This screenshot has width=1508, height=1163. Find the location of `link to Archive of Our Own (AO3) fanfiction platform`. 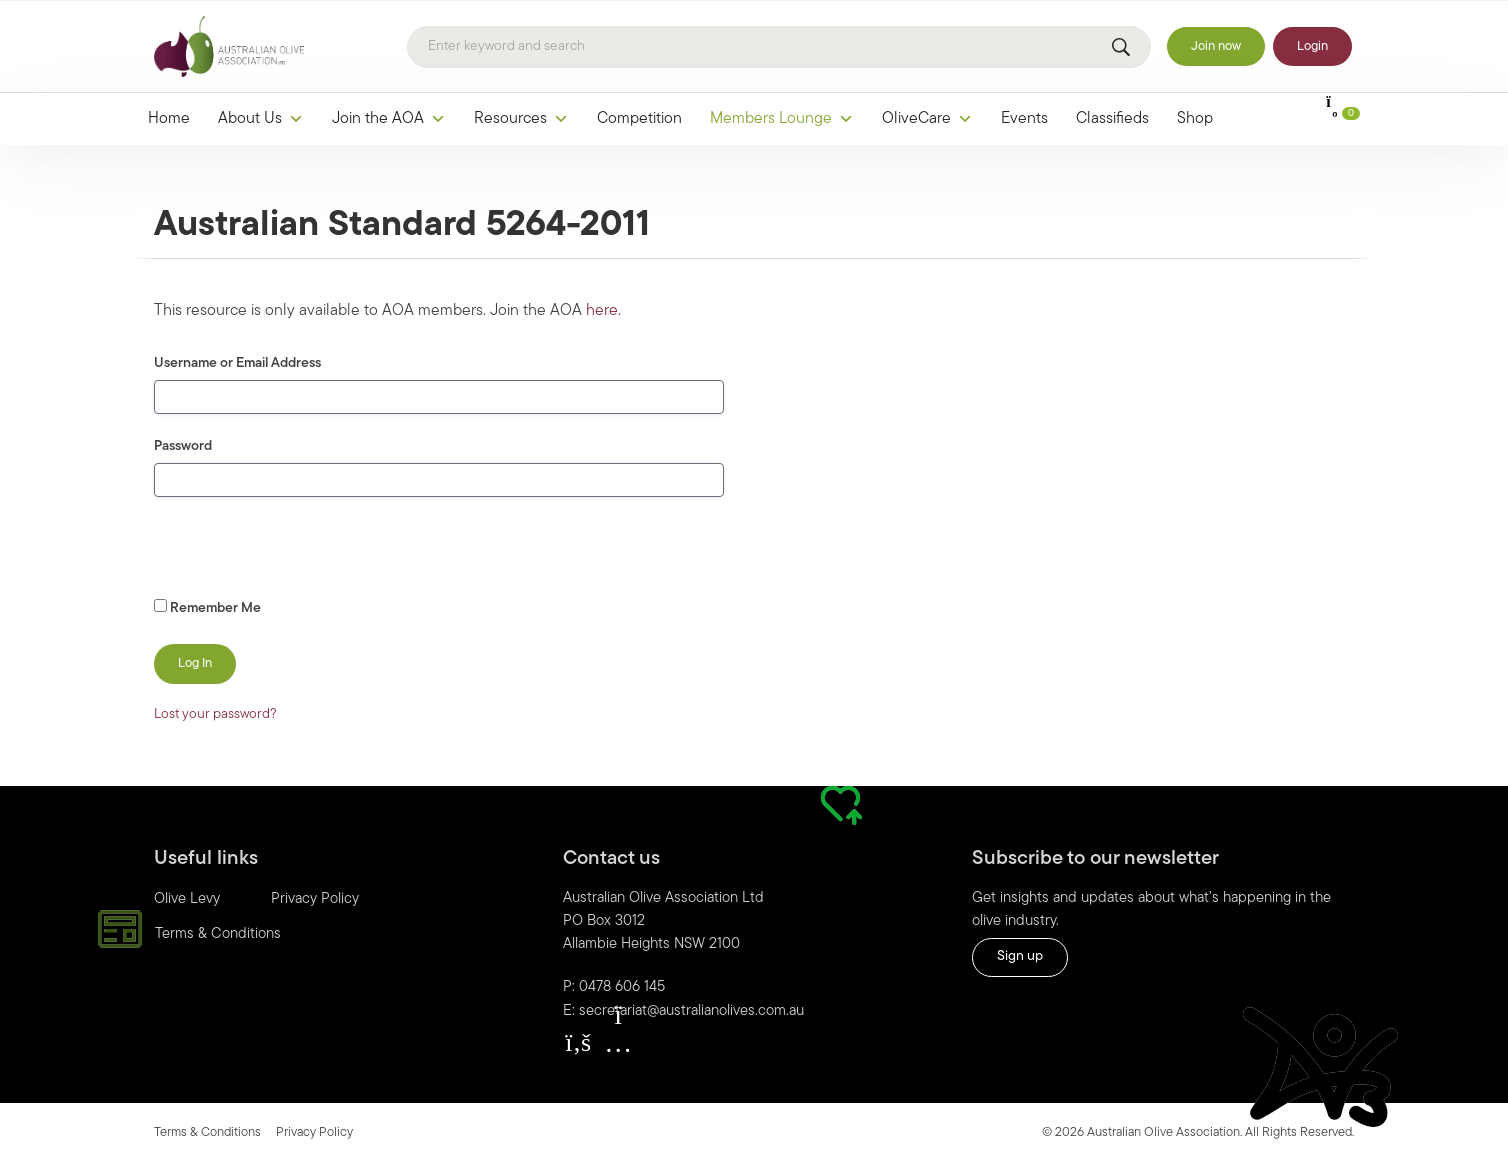

link to Archive of Our Own (AO3) fanfiction platform is located at coordinates (1320, 1063).